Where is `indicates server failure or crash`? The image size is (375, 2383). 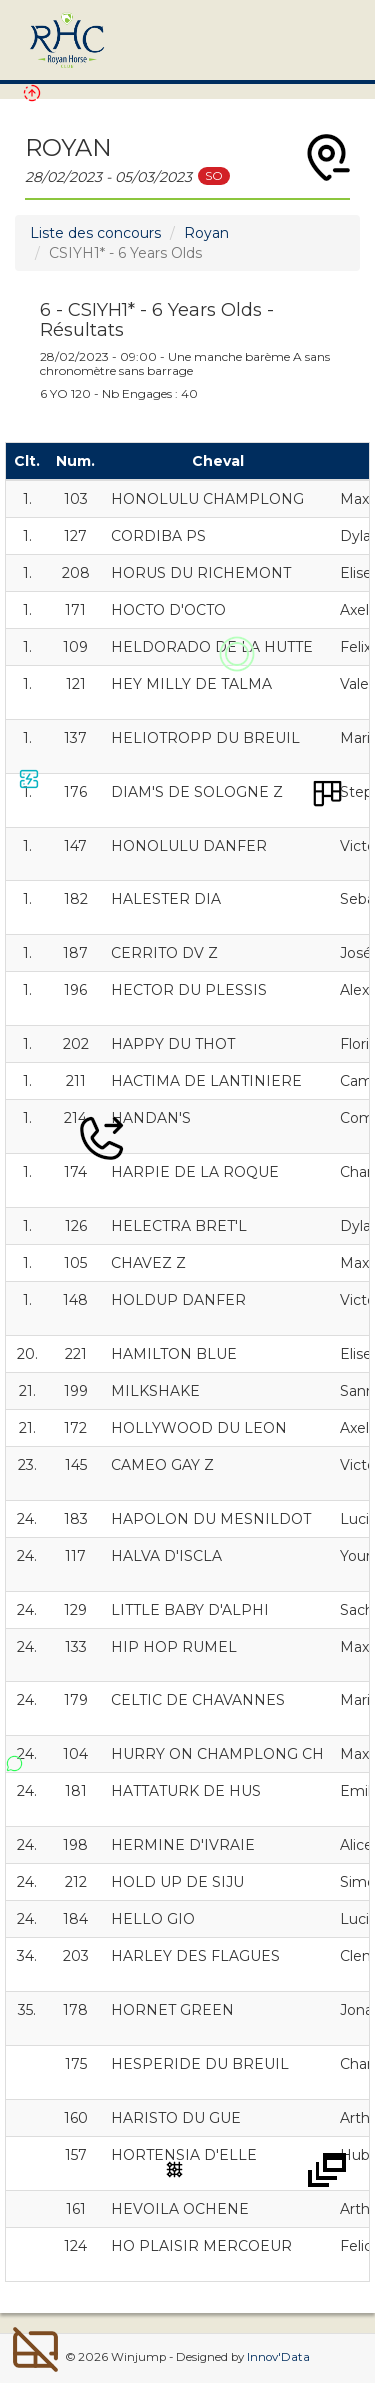 indicates server failure or crash is located at coordinates (29, 779).